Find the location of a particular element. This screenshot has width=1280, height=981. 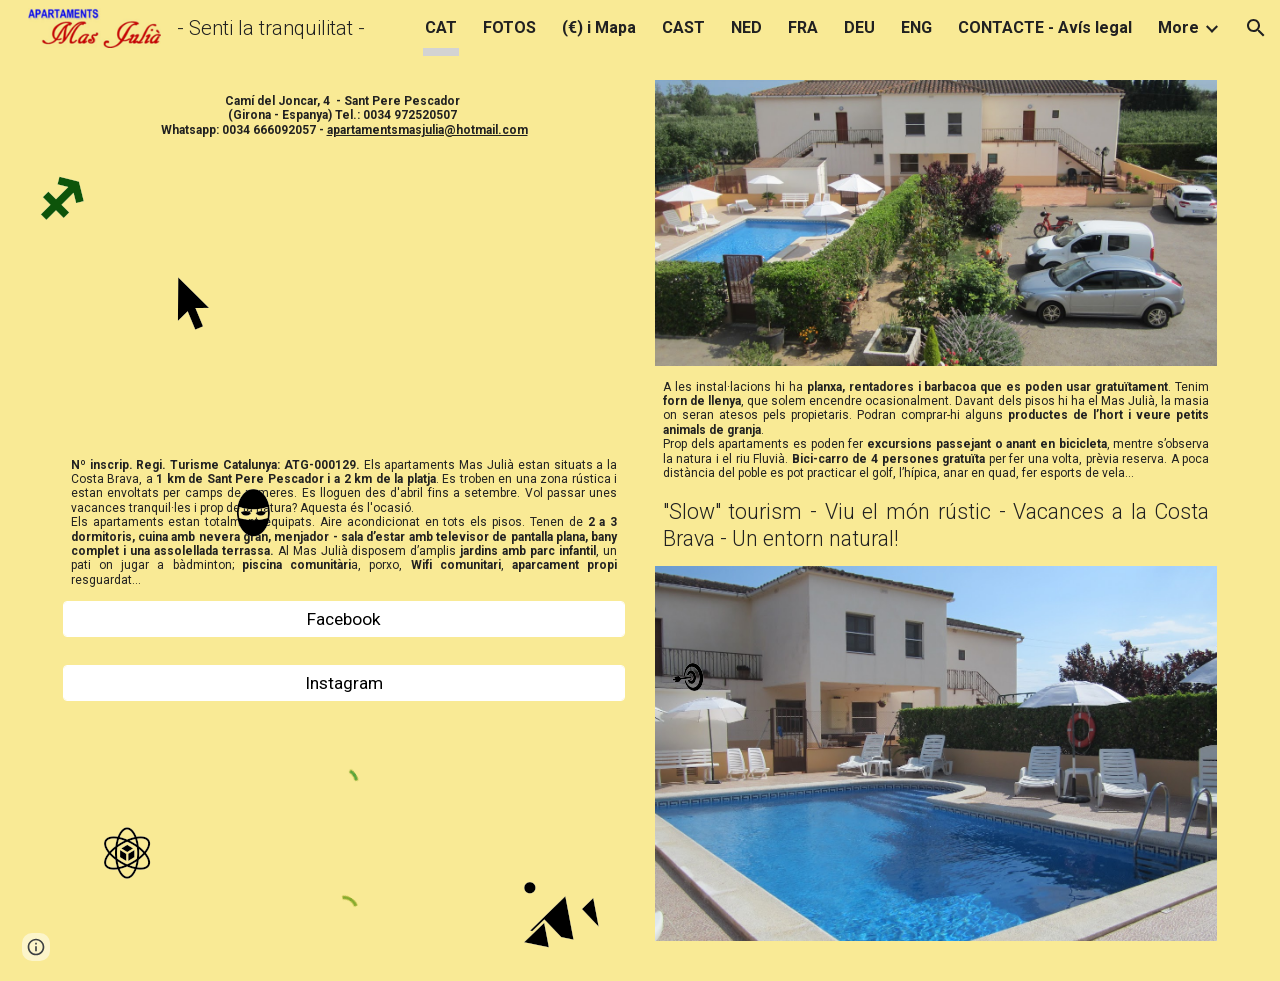

explore ancient Egypt themed content is located at coordinates (562, 919).